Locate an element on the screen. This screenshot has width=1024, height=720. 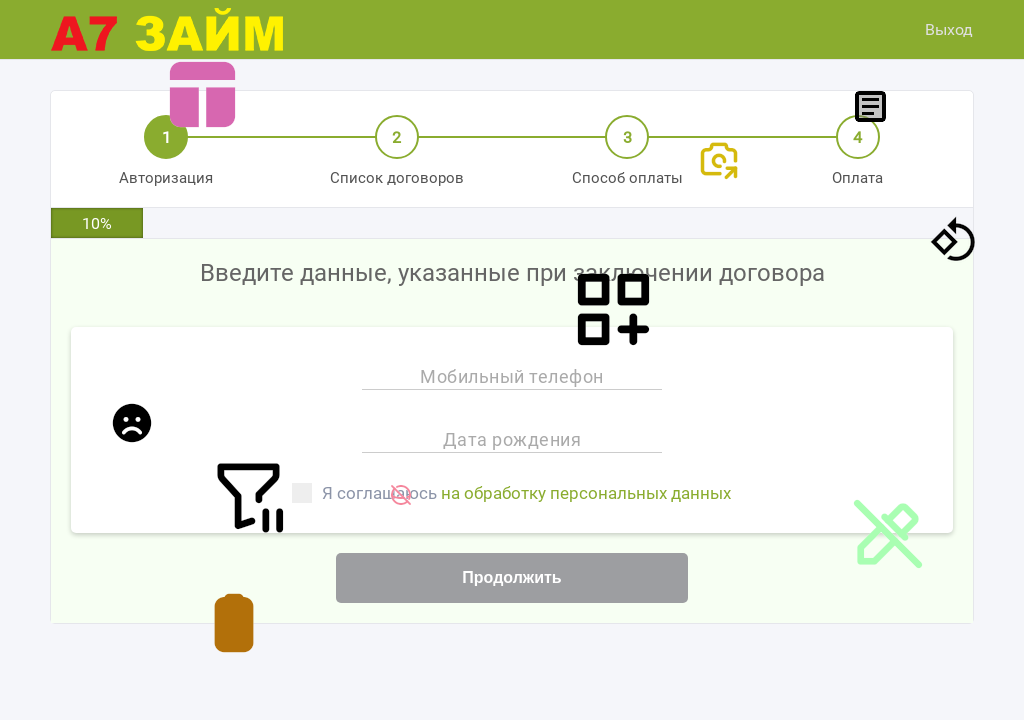
change page layout or view is located at coordinates (202, 94).